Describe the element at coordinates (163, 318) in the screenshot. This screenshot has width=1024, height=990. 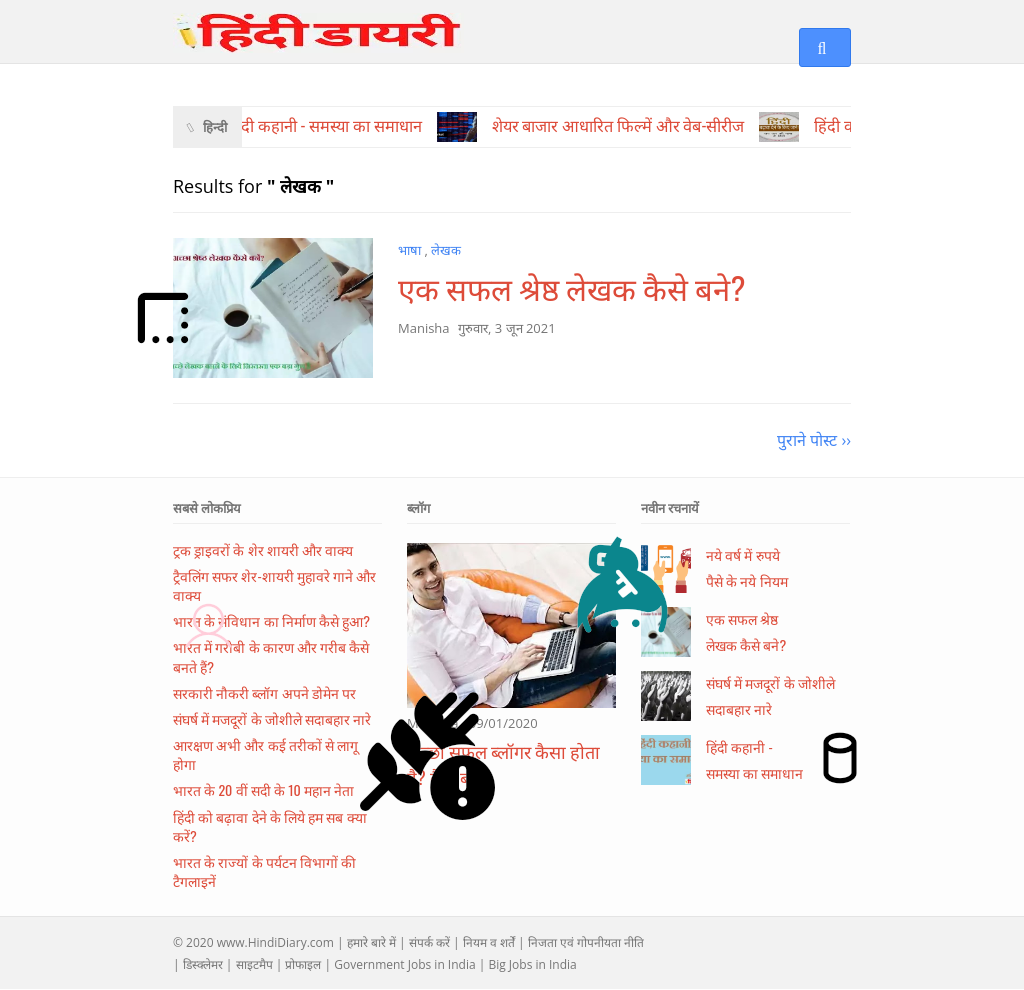
I see `apply border to top and left edges` at that location.